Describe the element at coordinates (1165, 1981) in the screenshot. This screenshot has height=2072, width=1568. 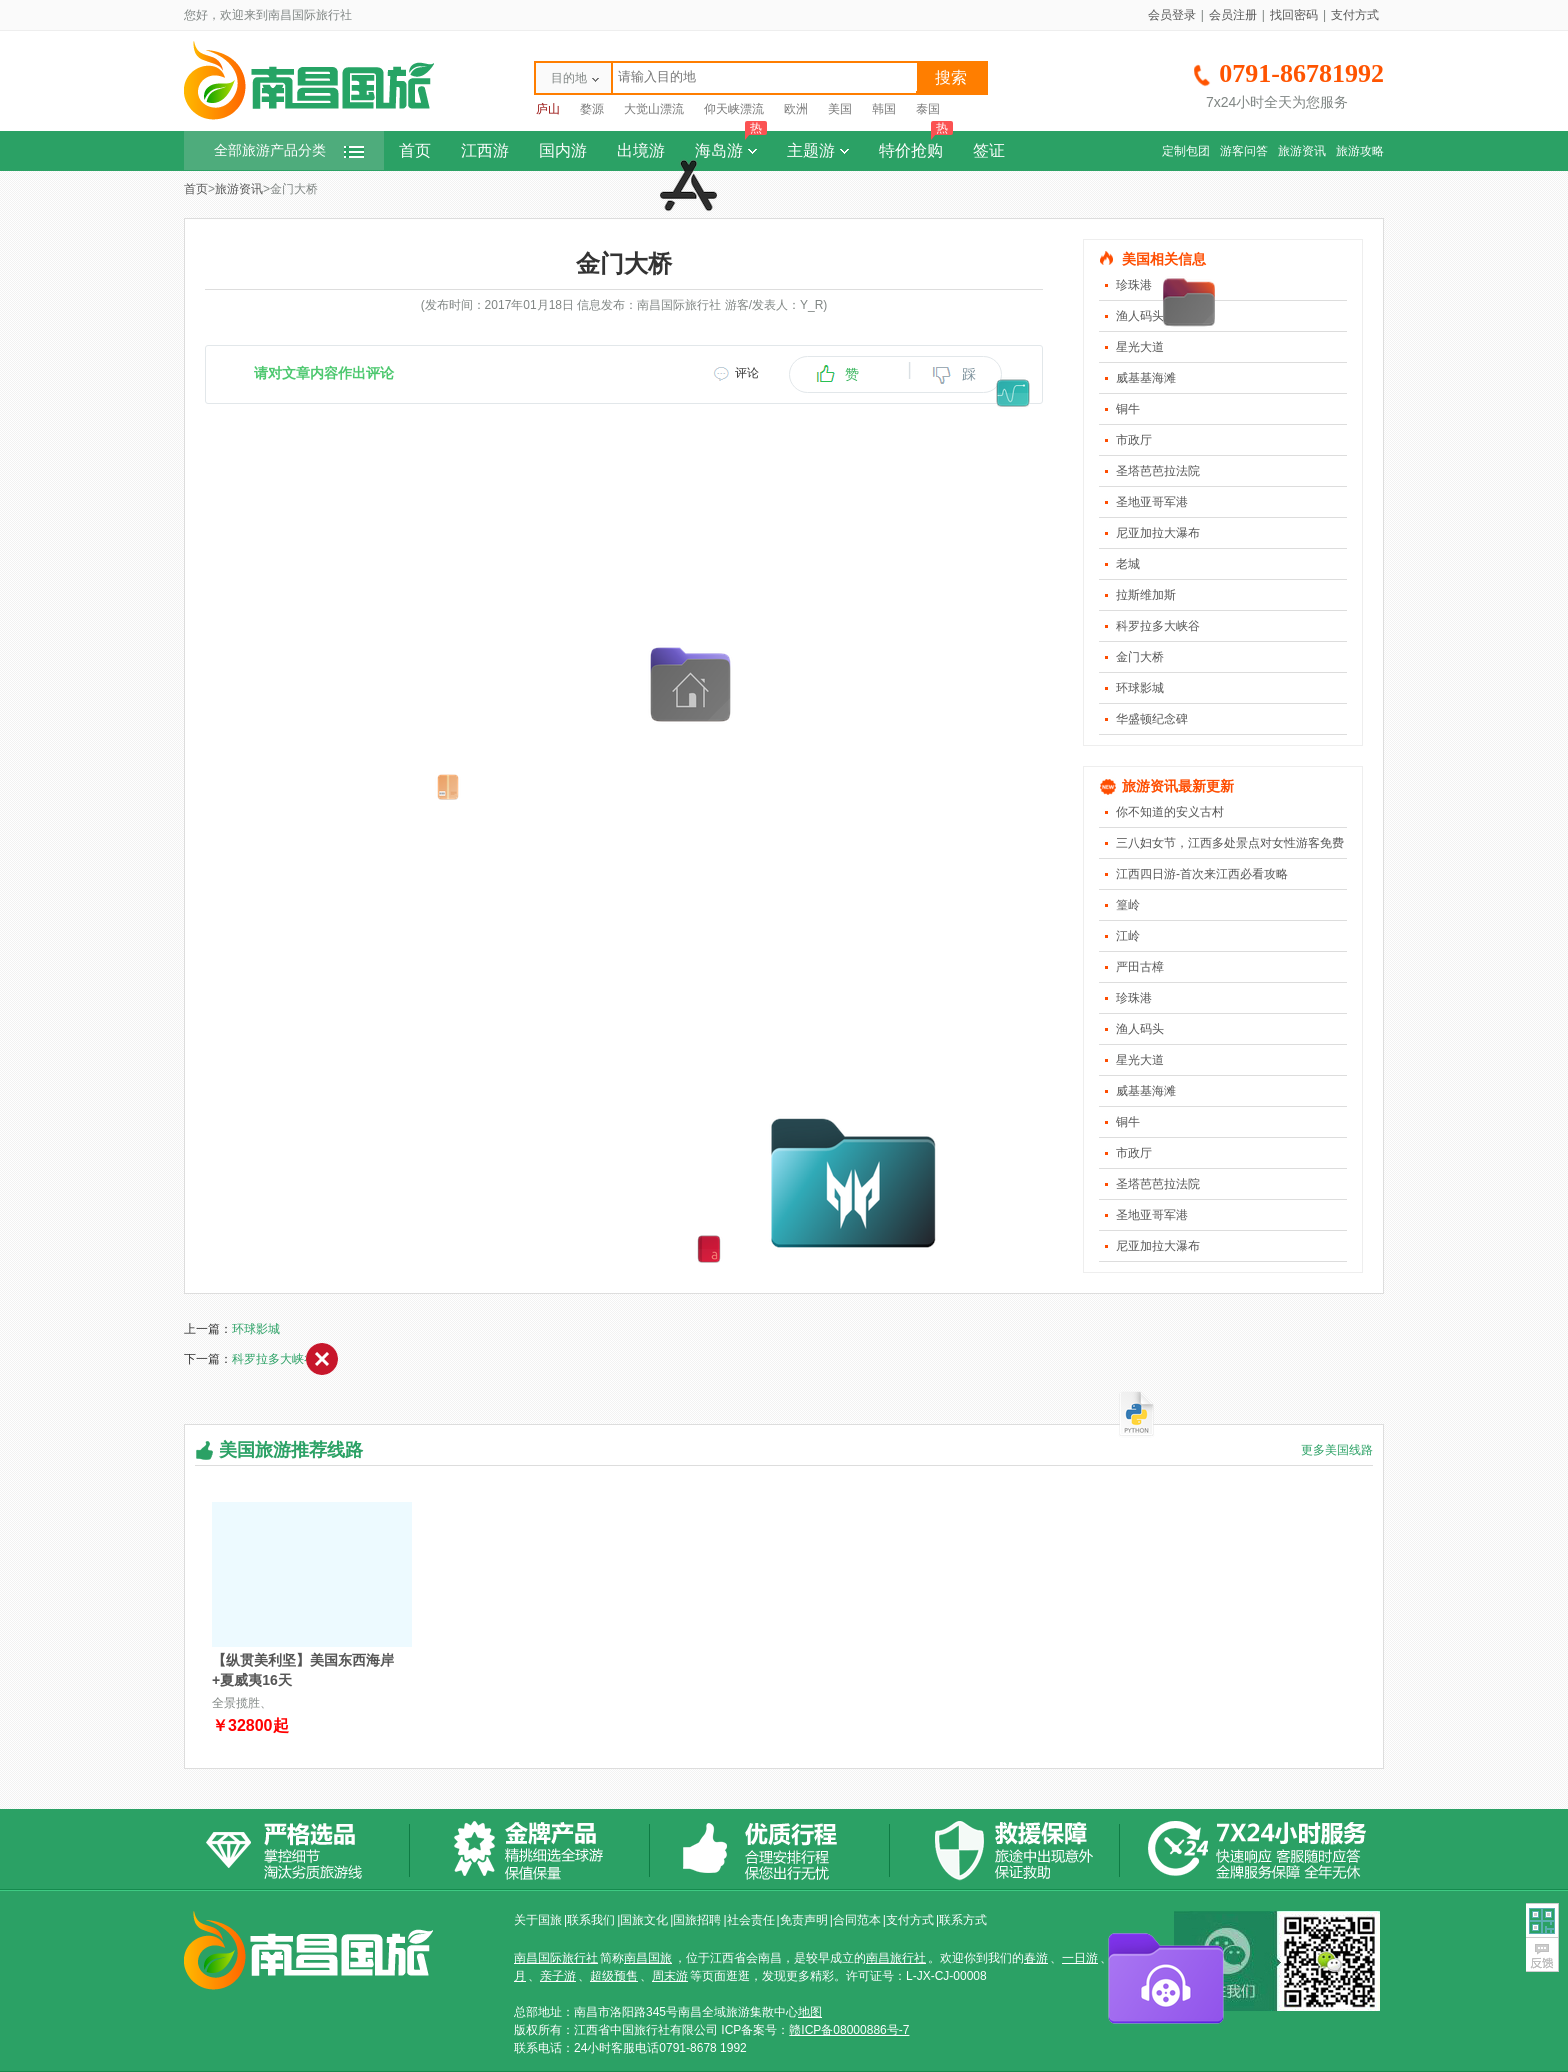
I see `folder containing 4k video to mp3 converter files` at that location.